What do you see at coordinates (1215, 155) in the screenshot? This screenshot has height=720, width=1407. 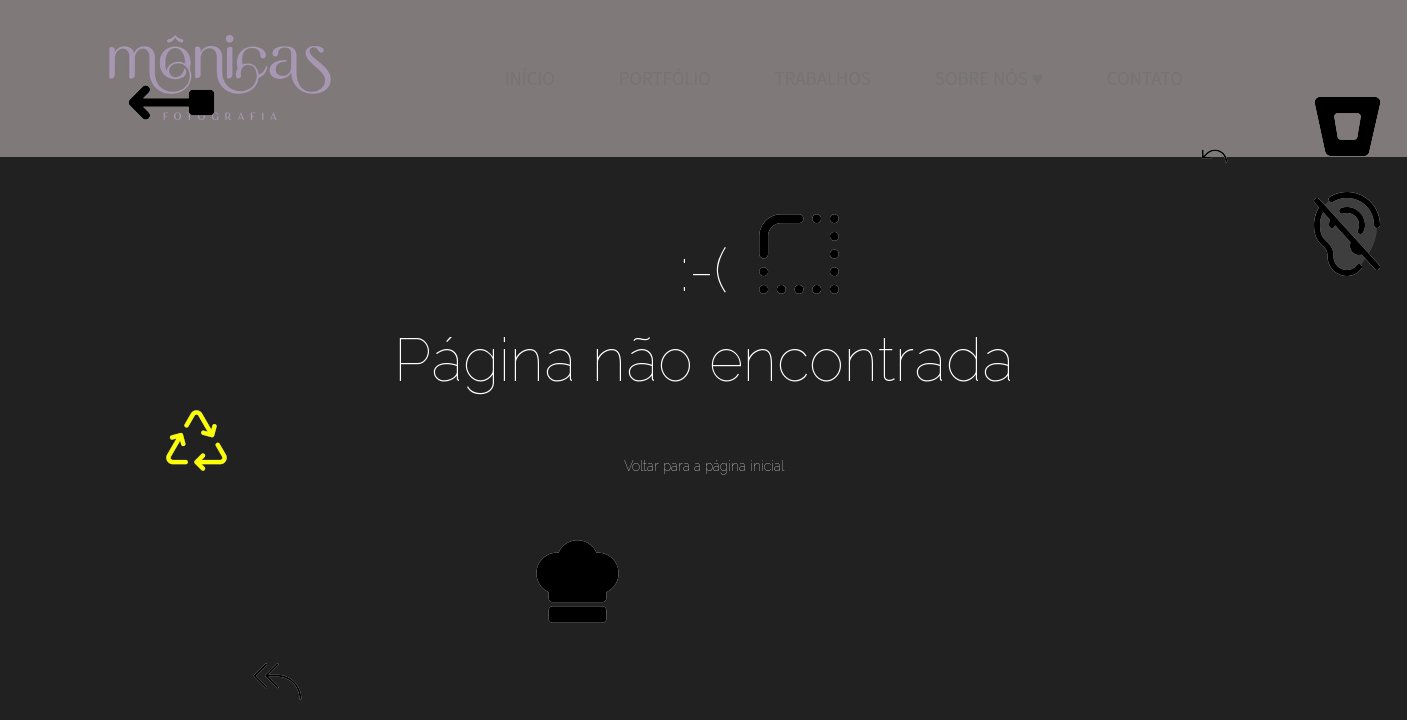 I see `undo the last action` at bounding box center [1215, 155].